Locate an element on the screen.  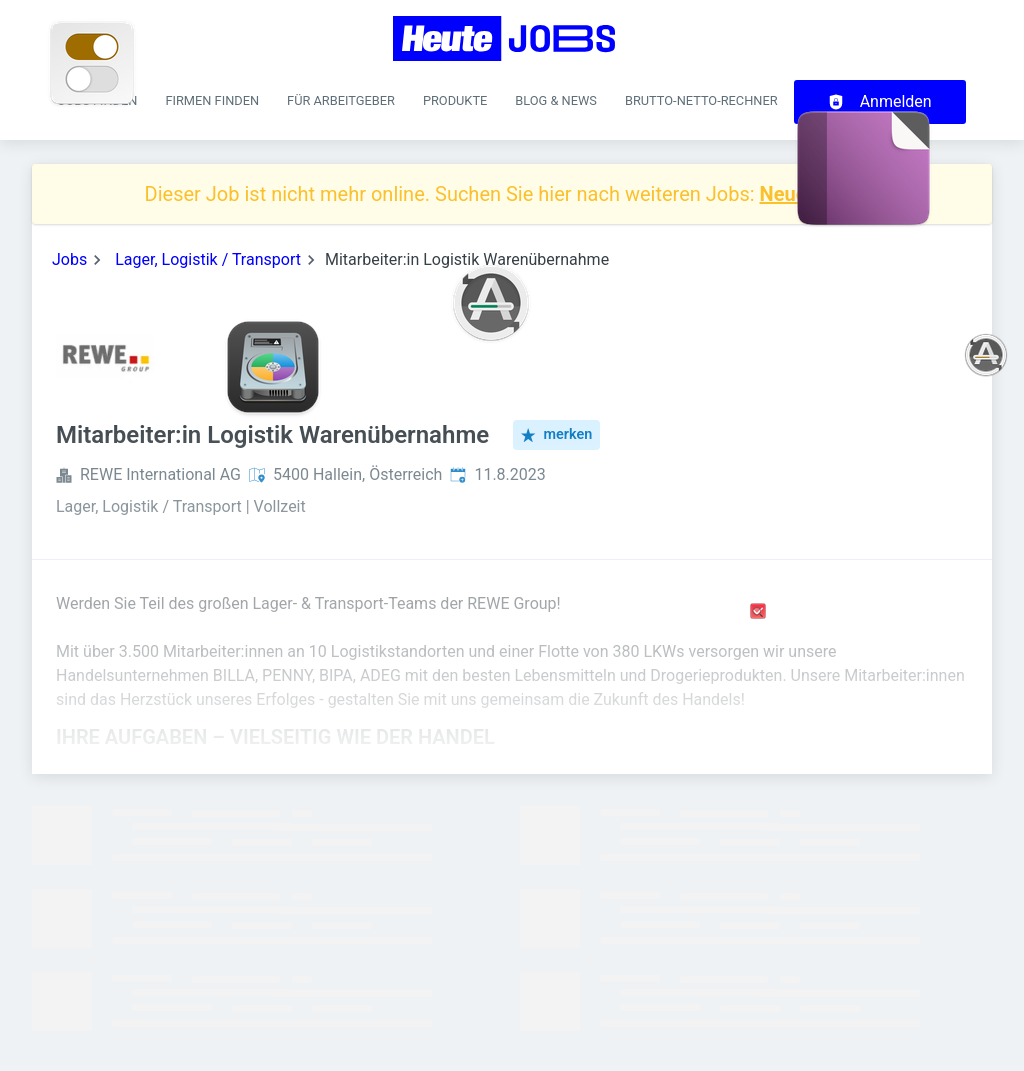
open dconf editor settings application is located at coordinates (758, 611).